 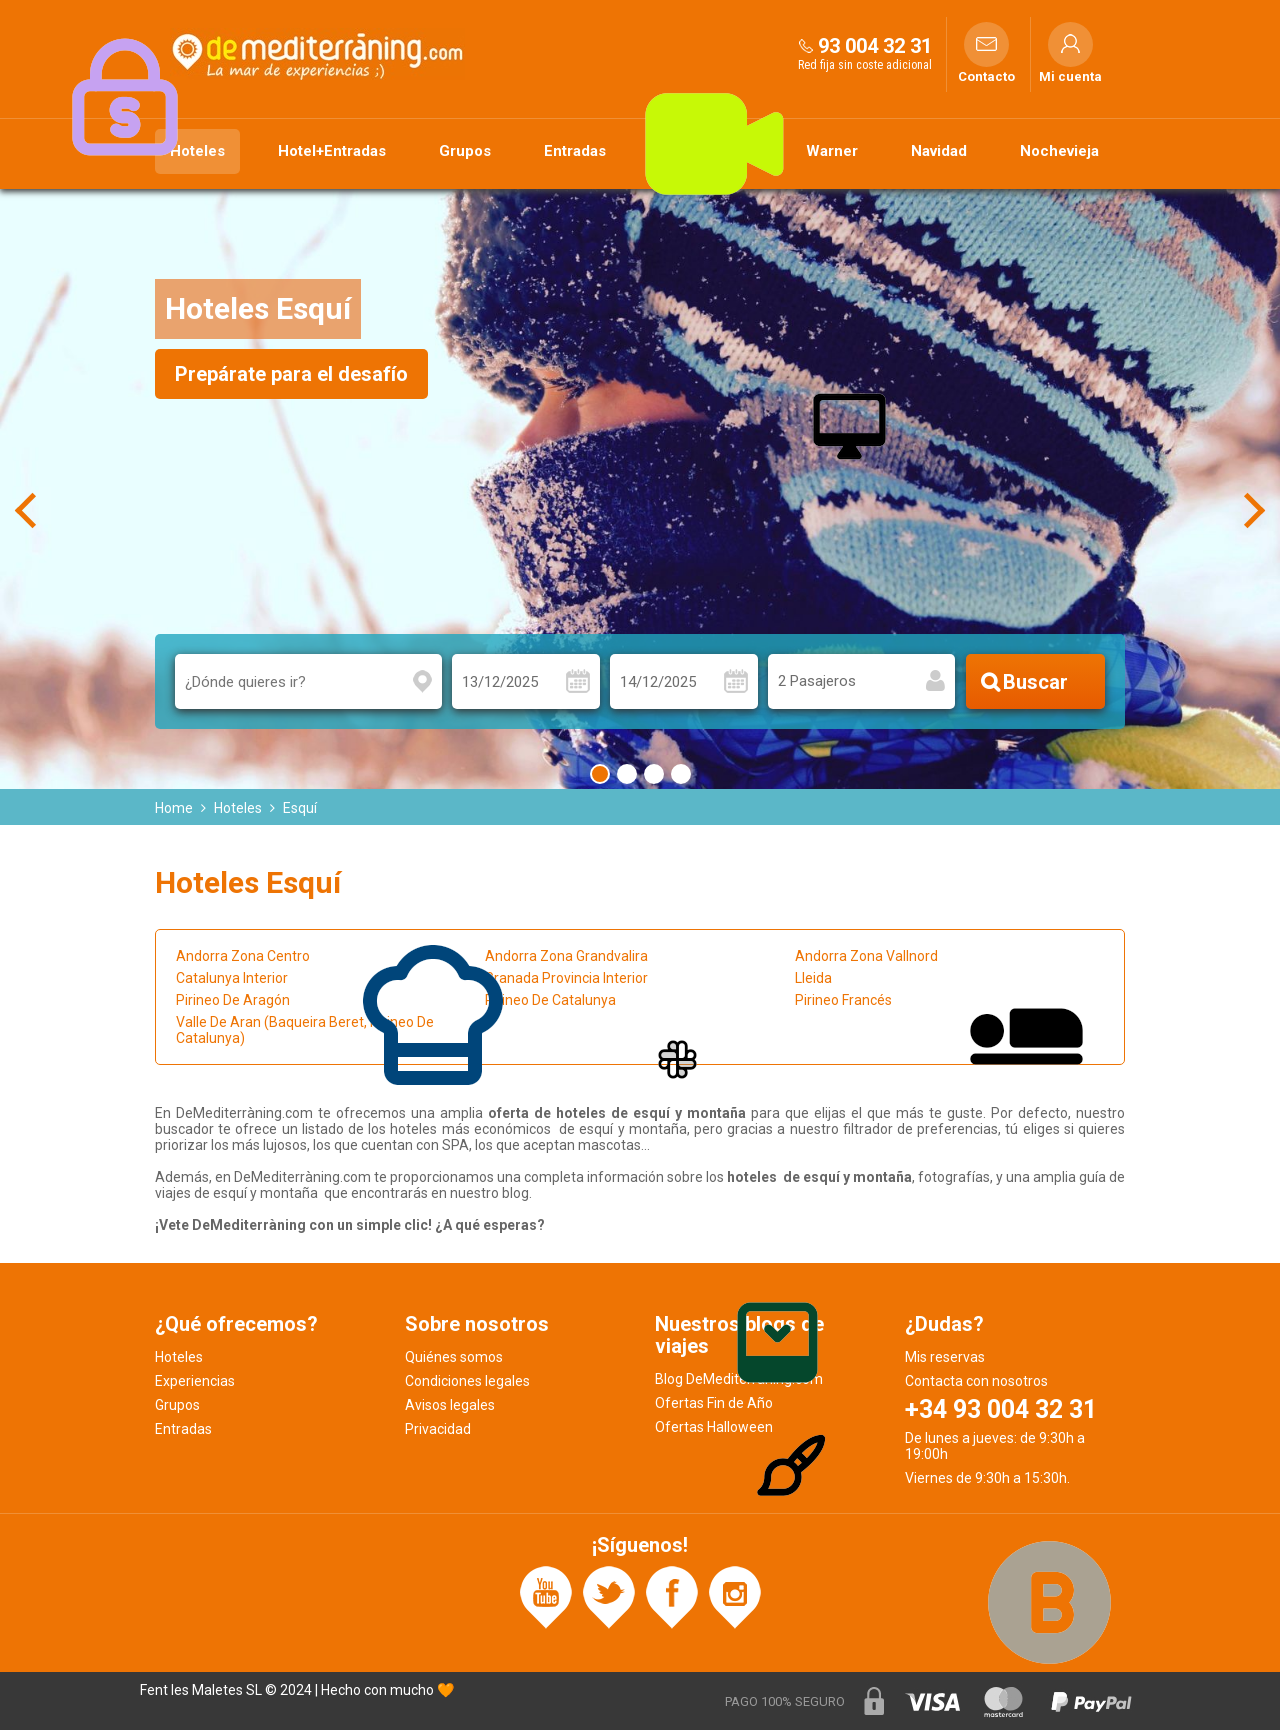 I want to click on collapse the bottom navigation bar, so click(x=777, y=1342).